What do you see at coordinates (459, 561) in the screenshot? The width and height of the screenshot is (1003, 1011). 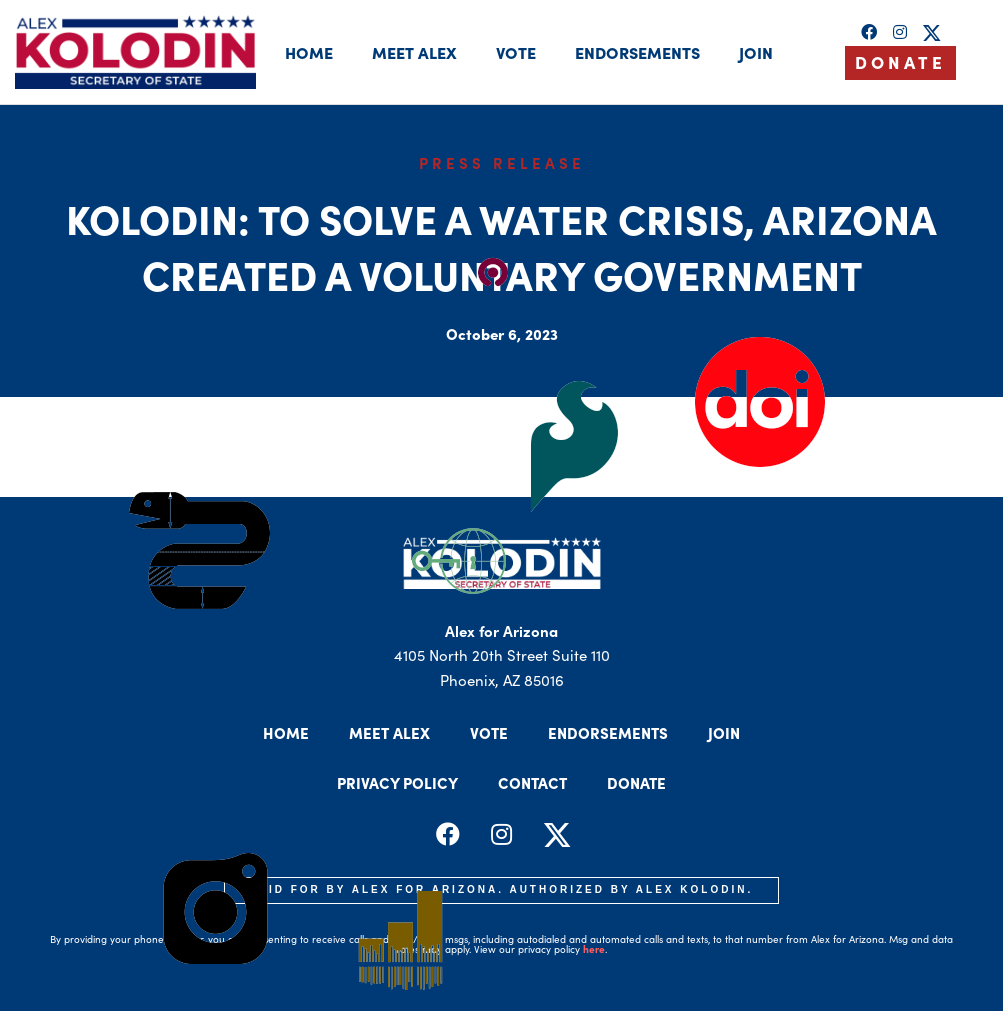 I see `sign in with webauthn passwordless authentication` at bounding box center [459, 561].